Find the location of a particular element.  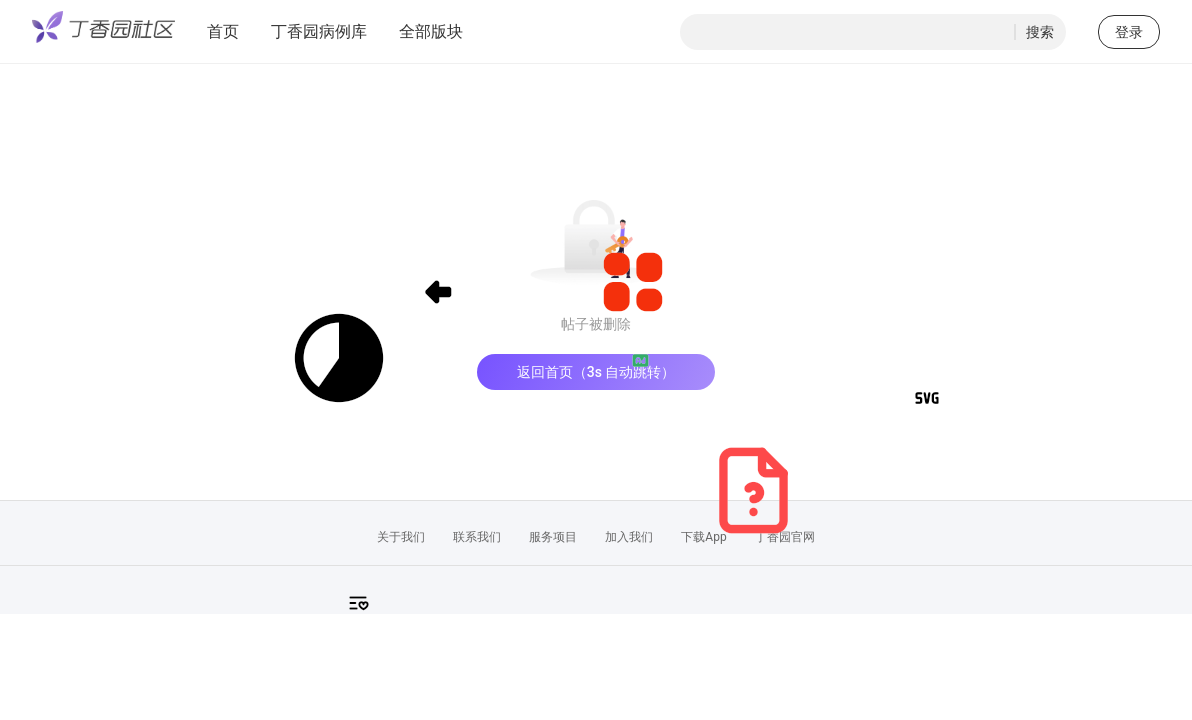

indicates sponsored or advertisement content is located at coordinates (640, 360).